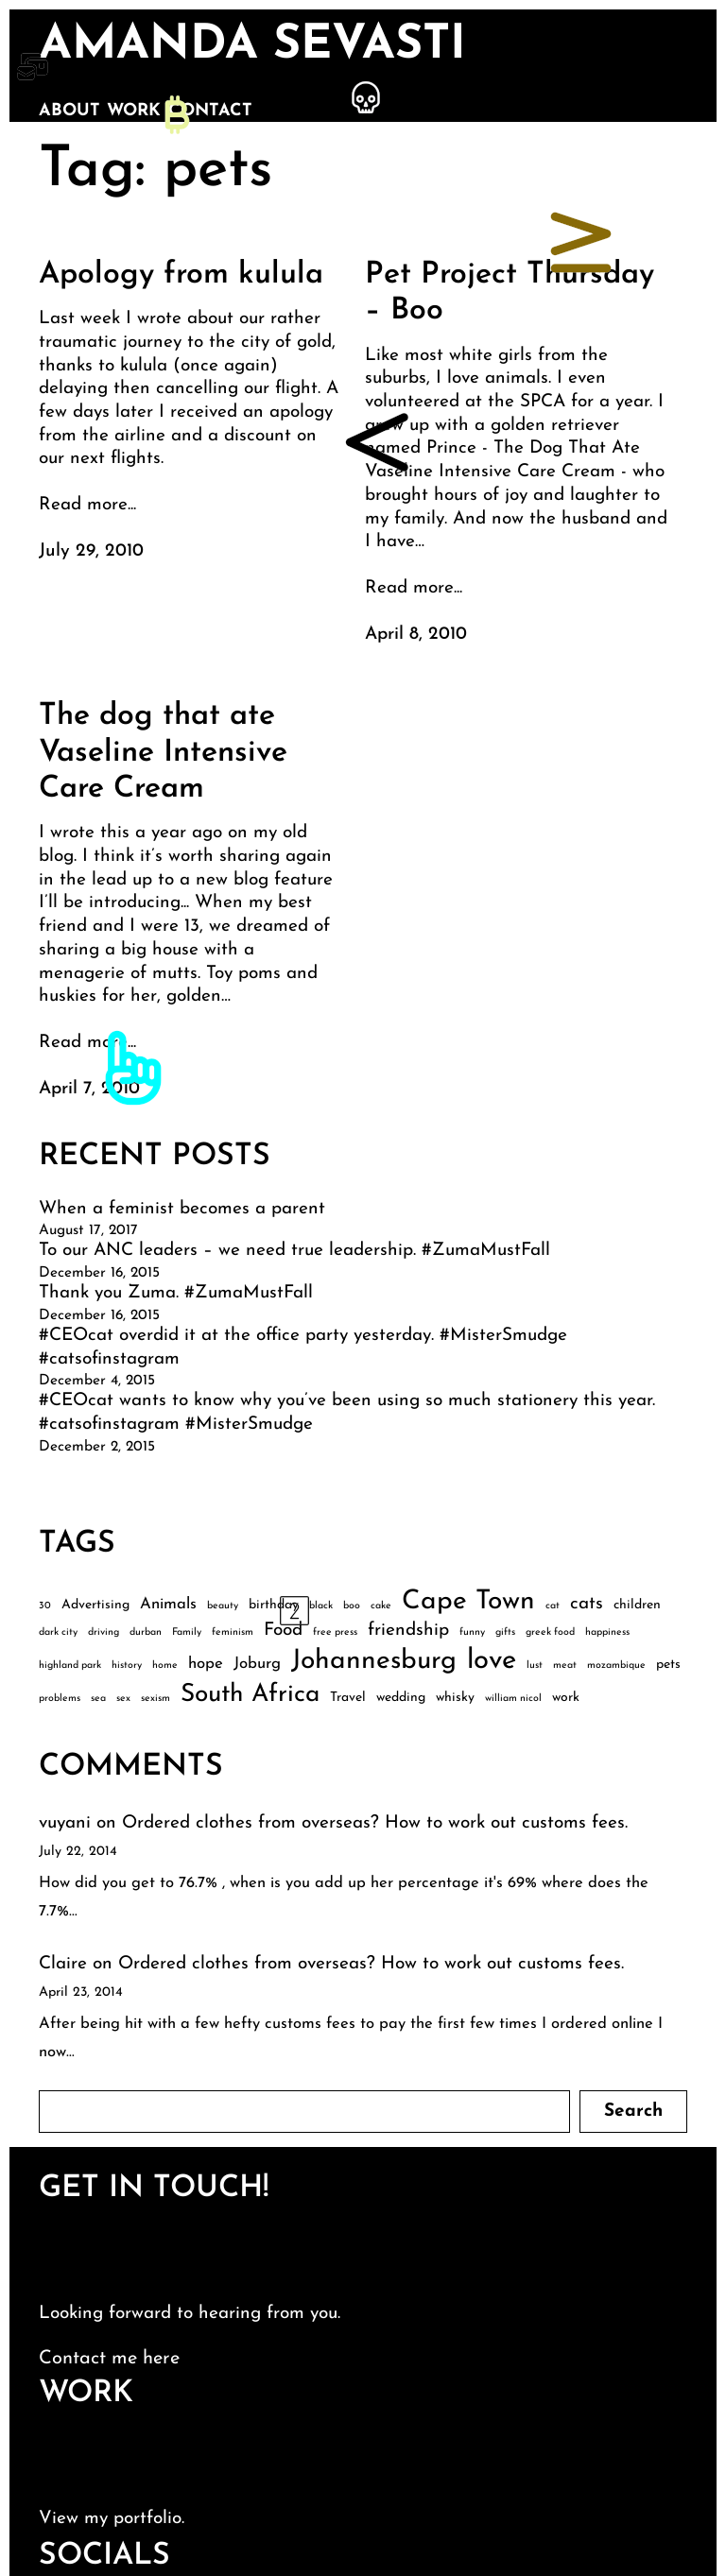  I want to click on indicates step two in a multi-step process, so click(294, 1610).